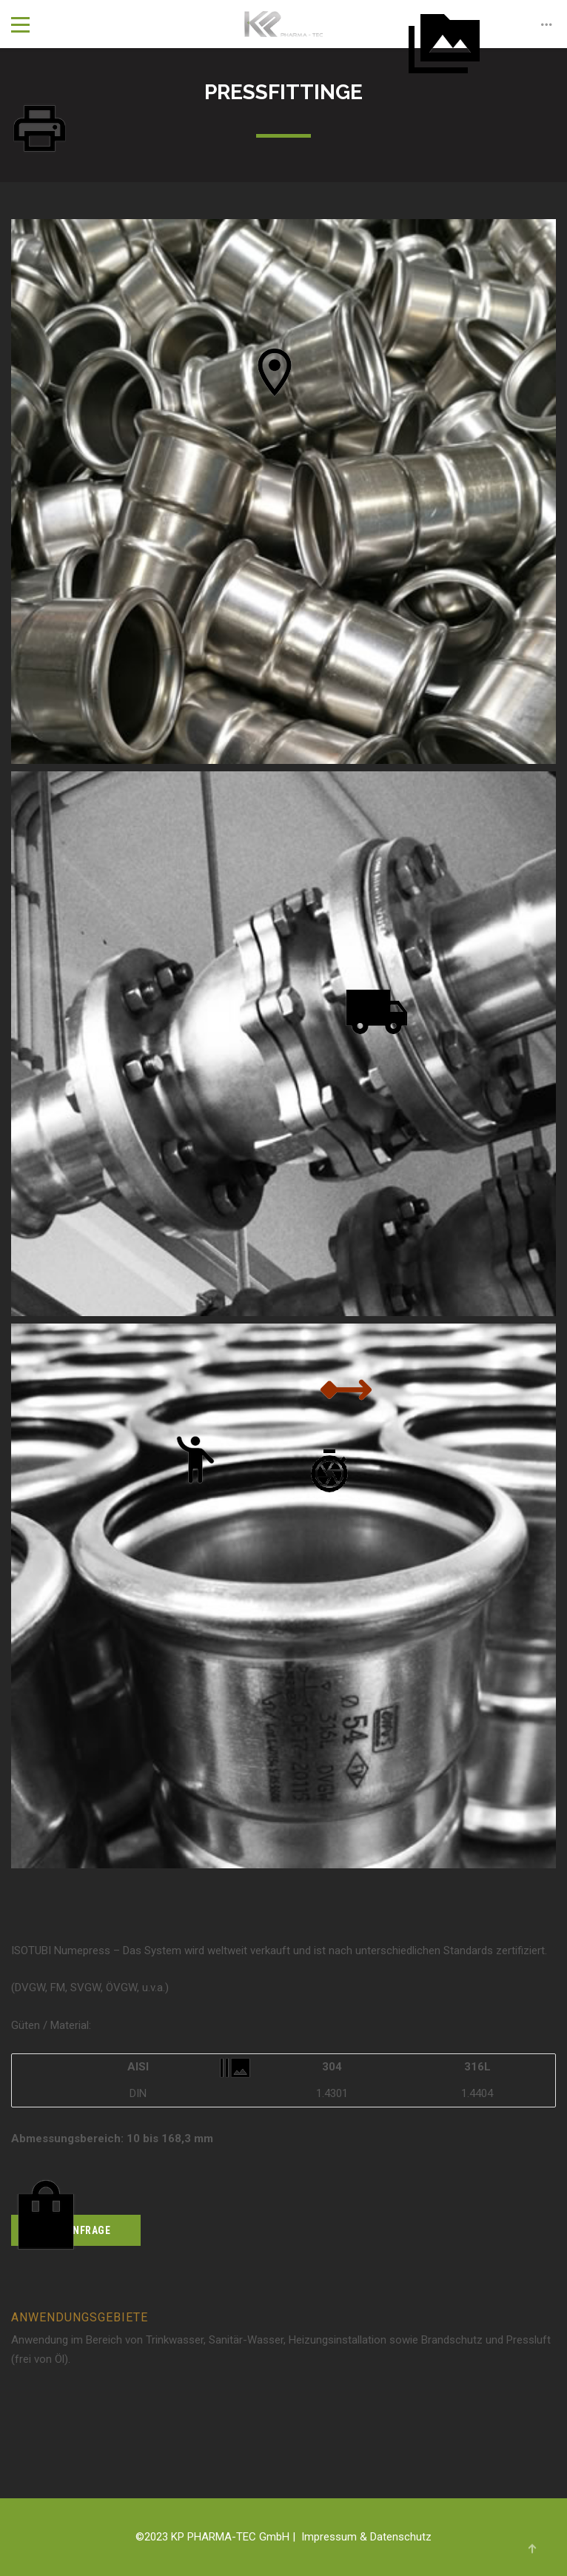 The width and height of the screenshot is (567, 2576). Describe the element at coordinates (46, 2215) in the screenshot. I see `view your shopping cart` at that location.